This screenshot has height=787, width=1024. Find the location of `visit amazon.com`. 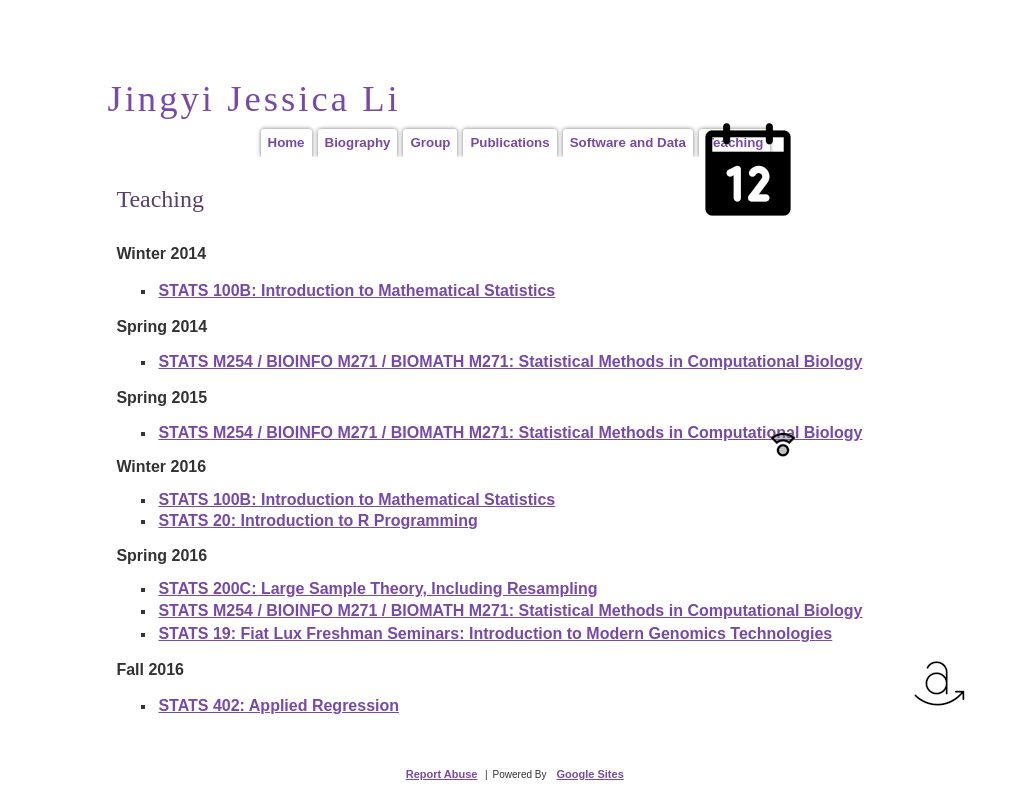

visit amazon.com is located at coordinates (937, 682).